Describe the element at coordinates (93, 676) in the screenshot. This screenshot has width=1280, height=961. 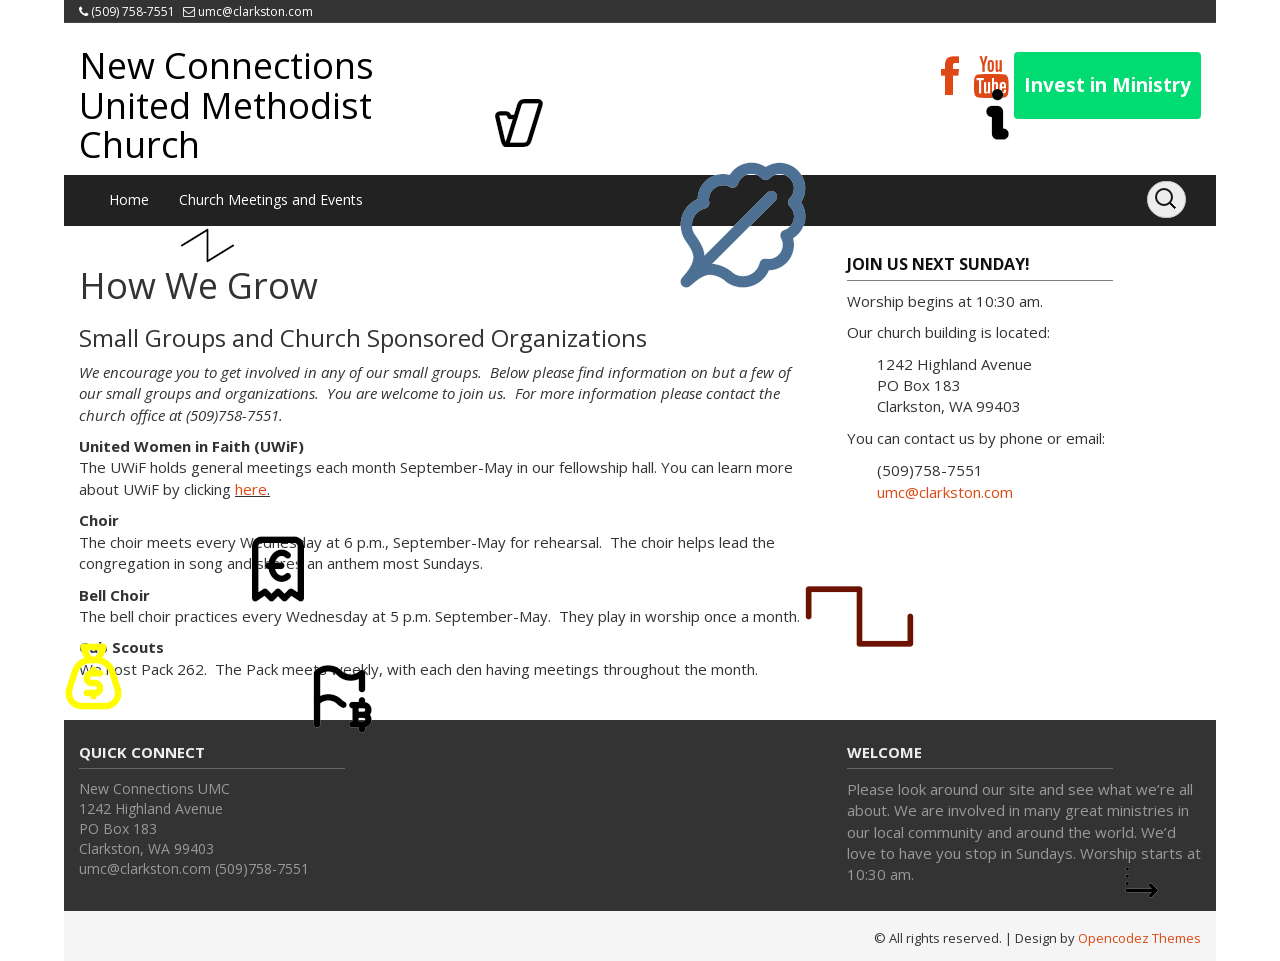
I see `view tax information or documents` at that location.